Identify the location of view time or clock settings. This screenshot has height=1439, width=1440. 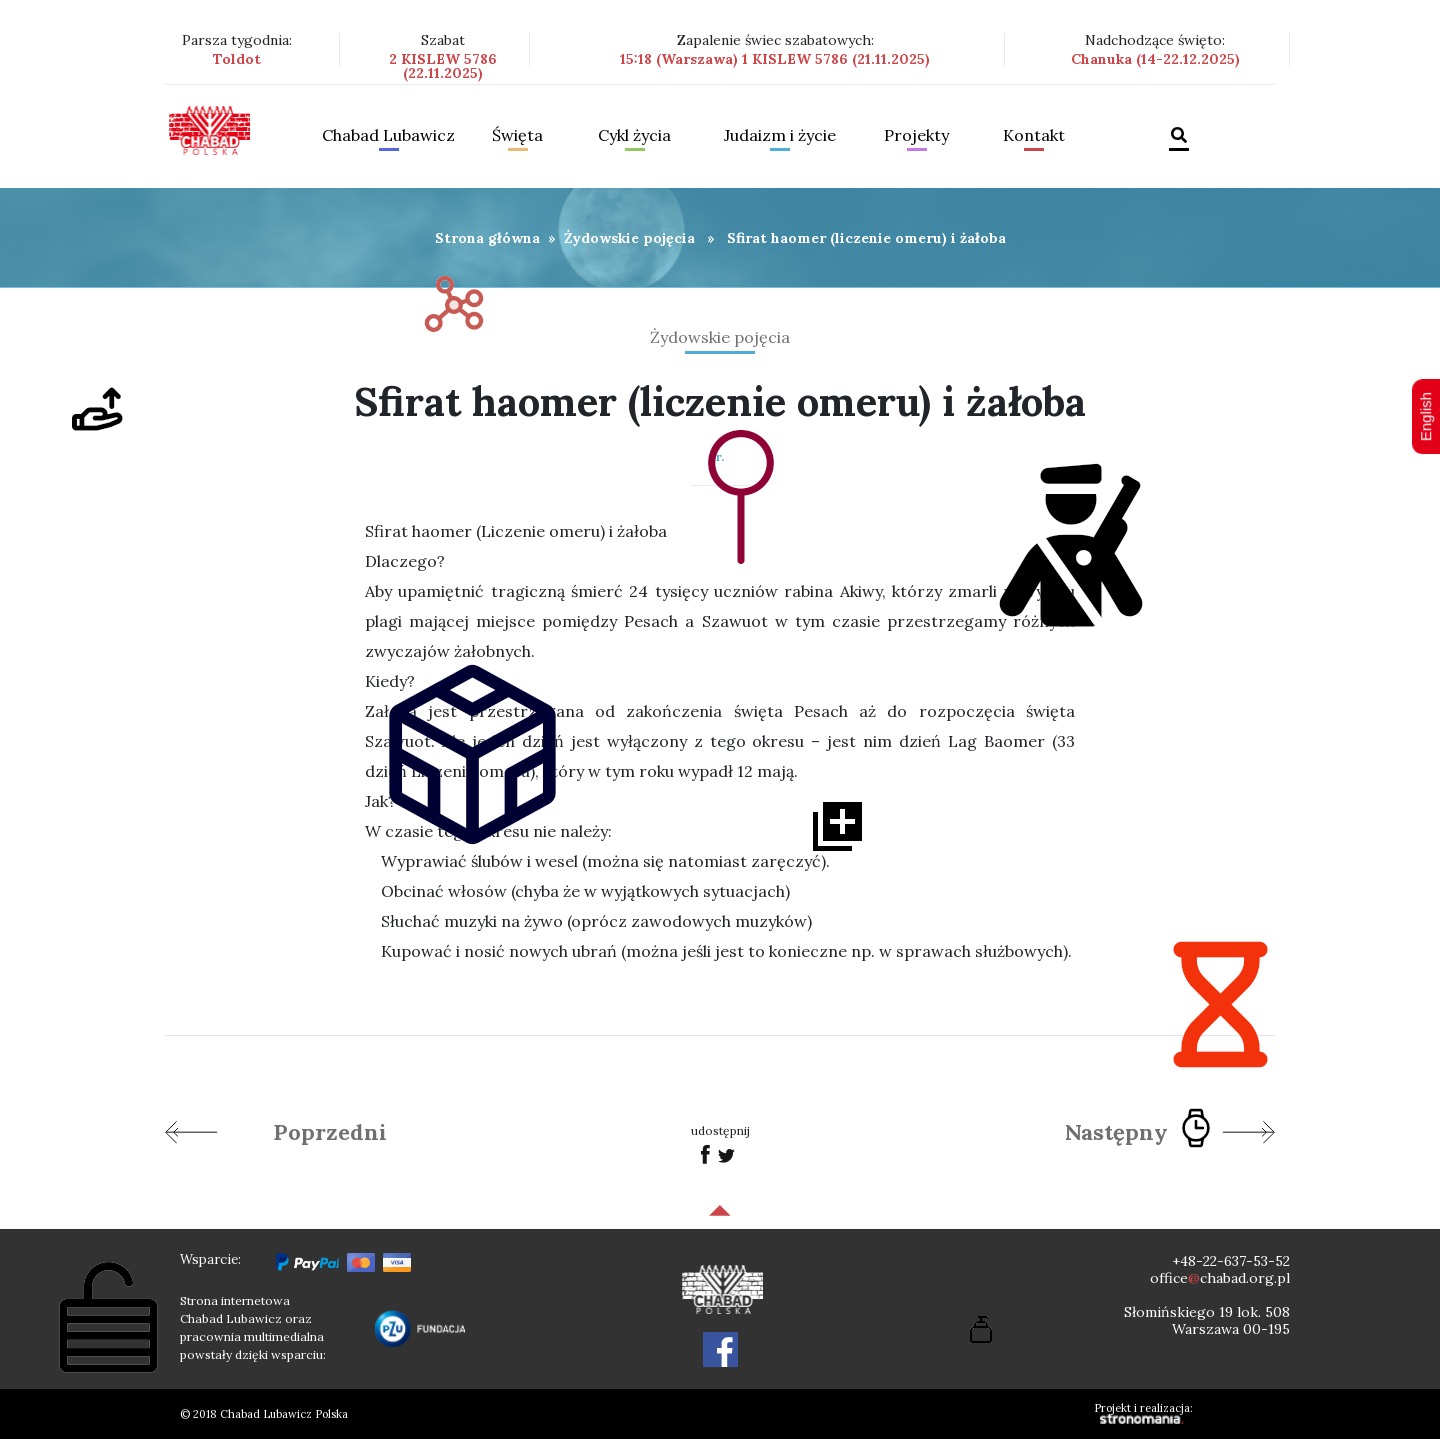
(1196, 1128).